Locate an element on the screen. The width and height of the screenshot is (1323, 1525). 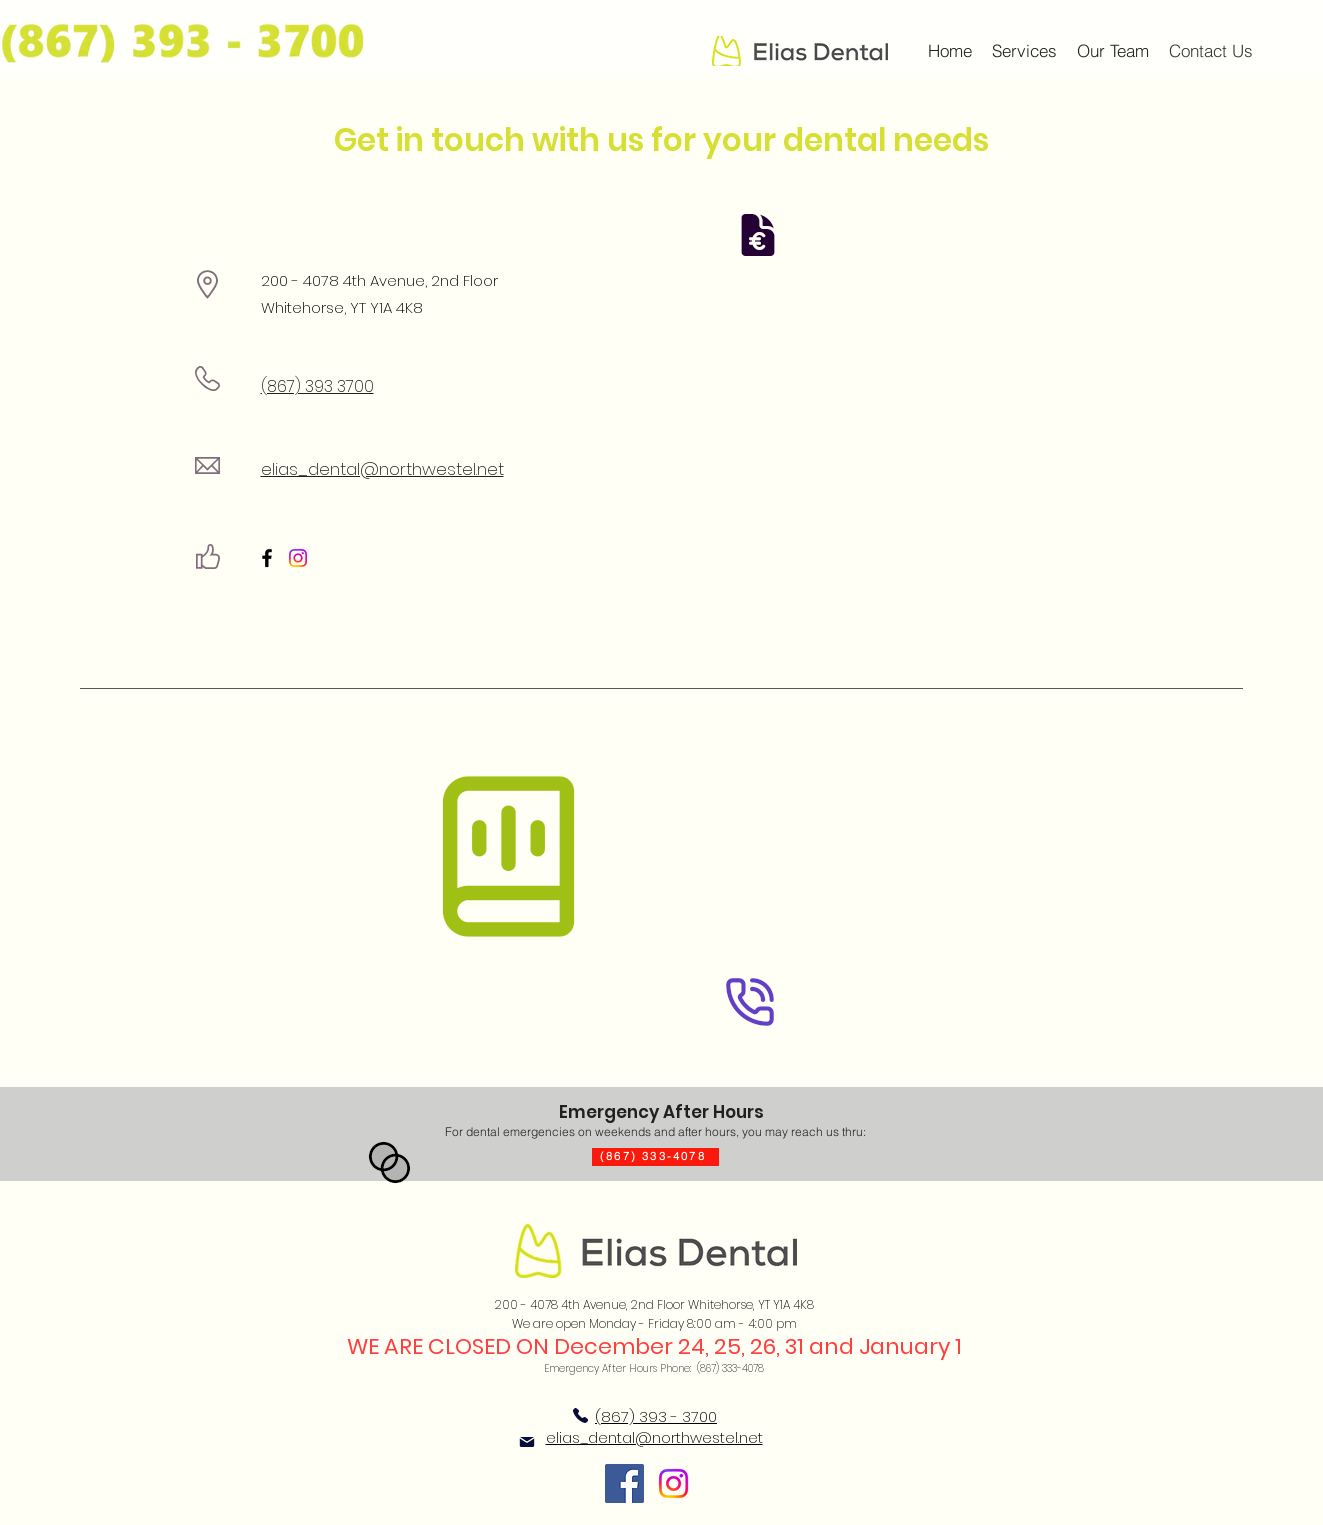
make a phone call is located at coordinates (750, 1002).